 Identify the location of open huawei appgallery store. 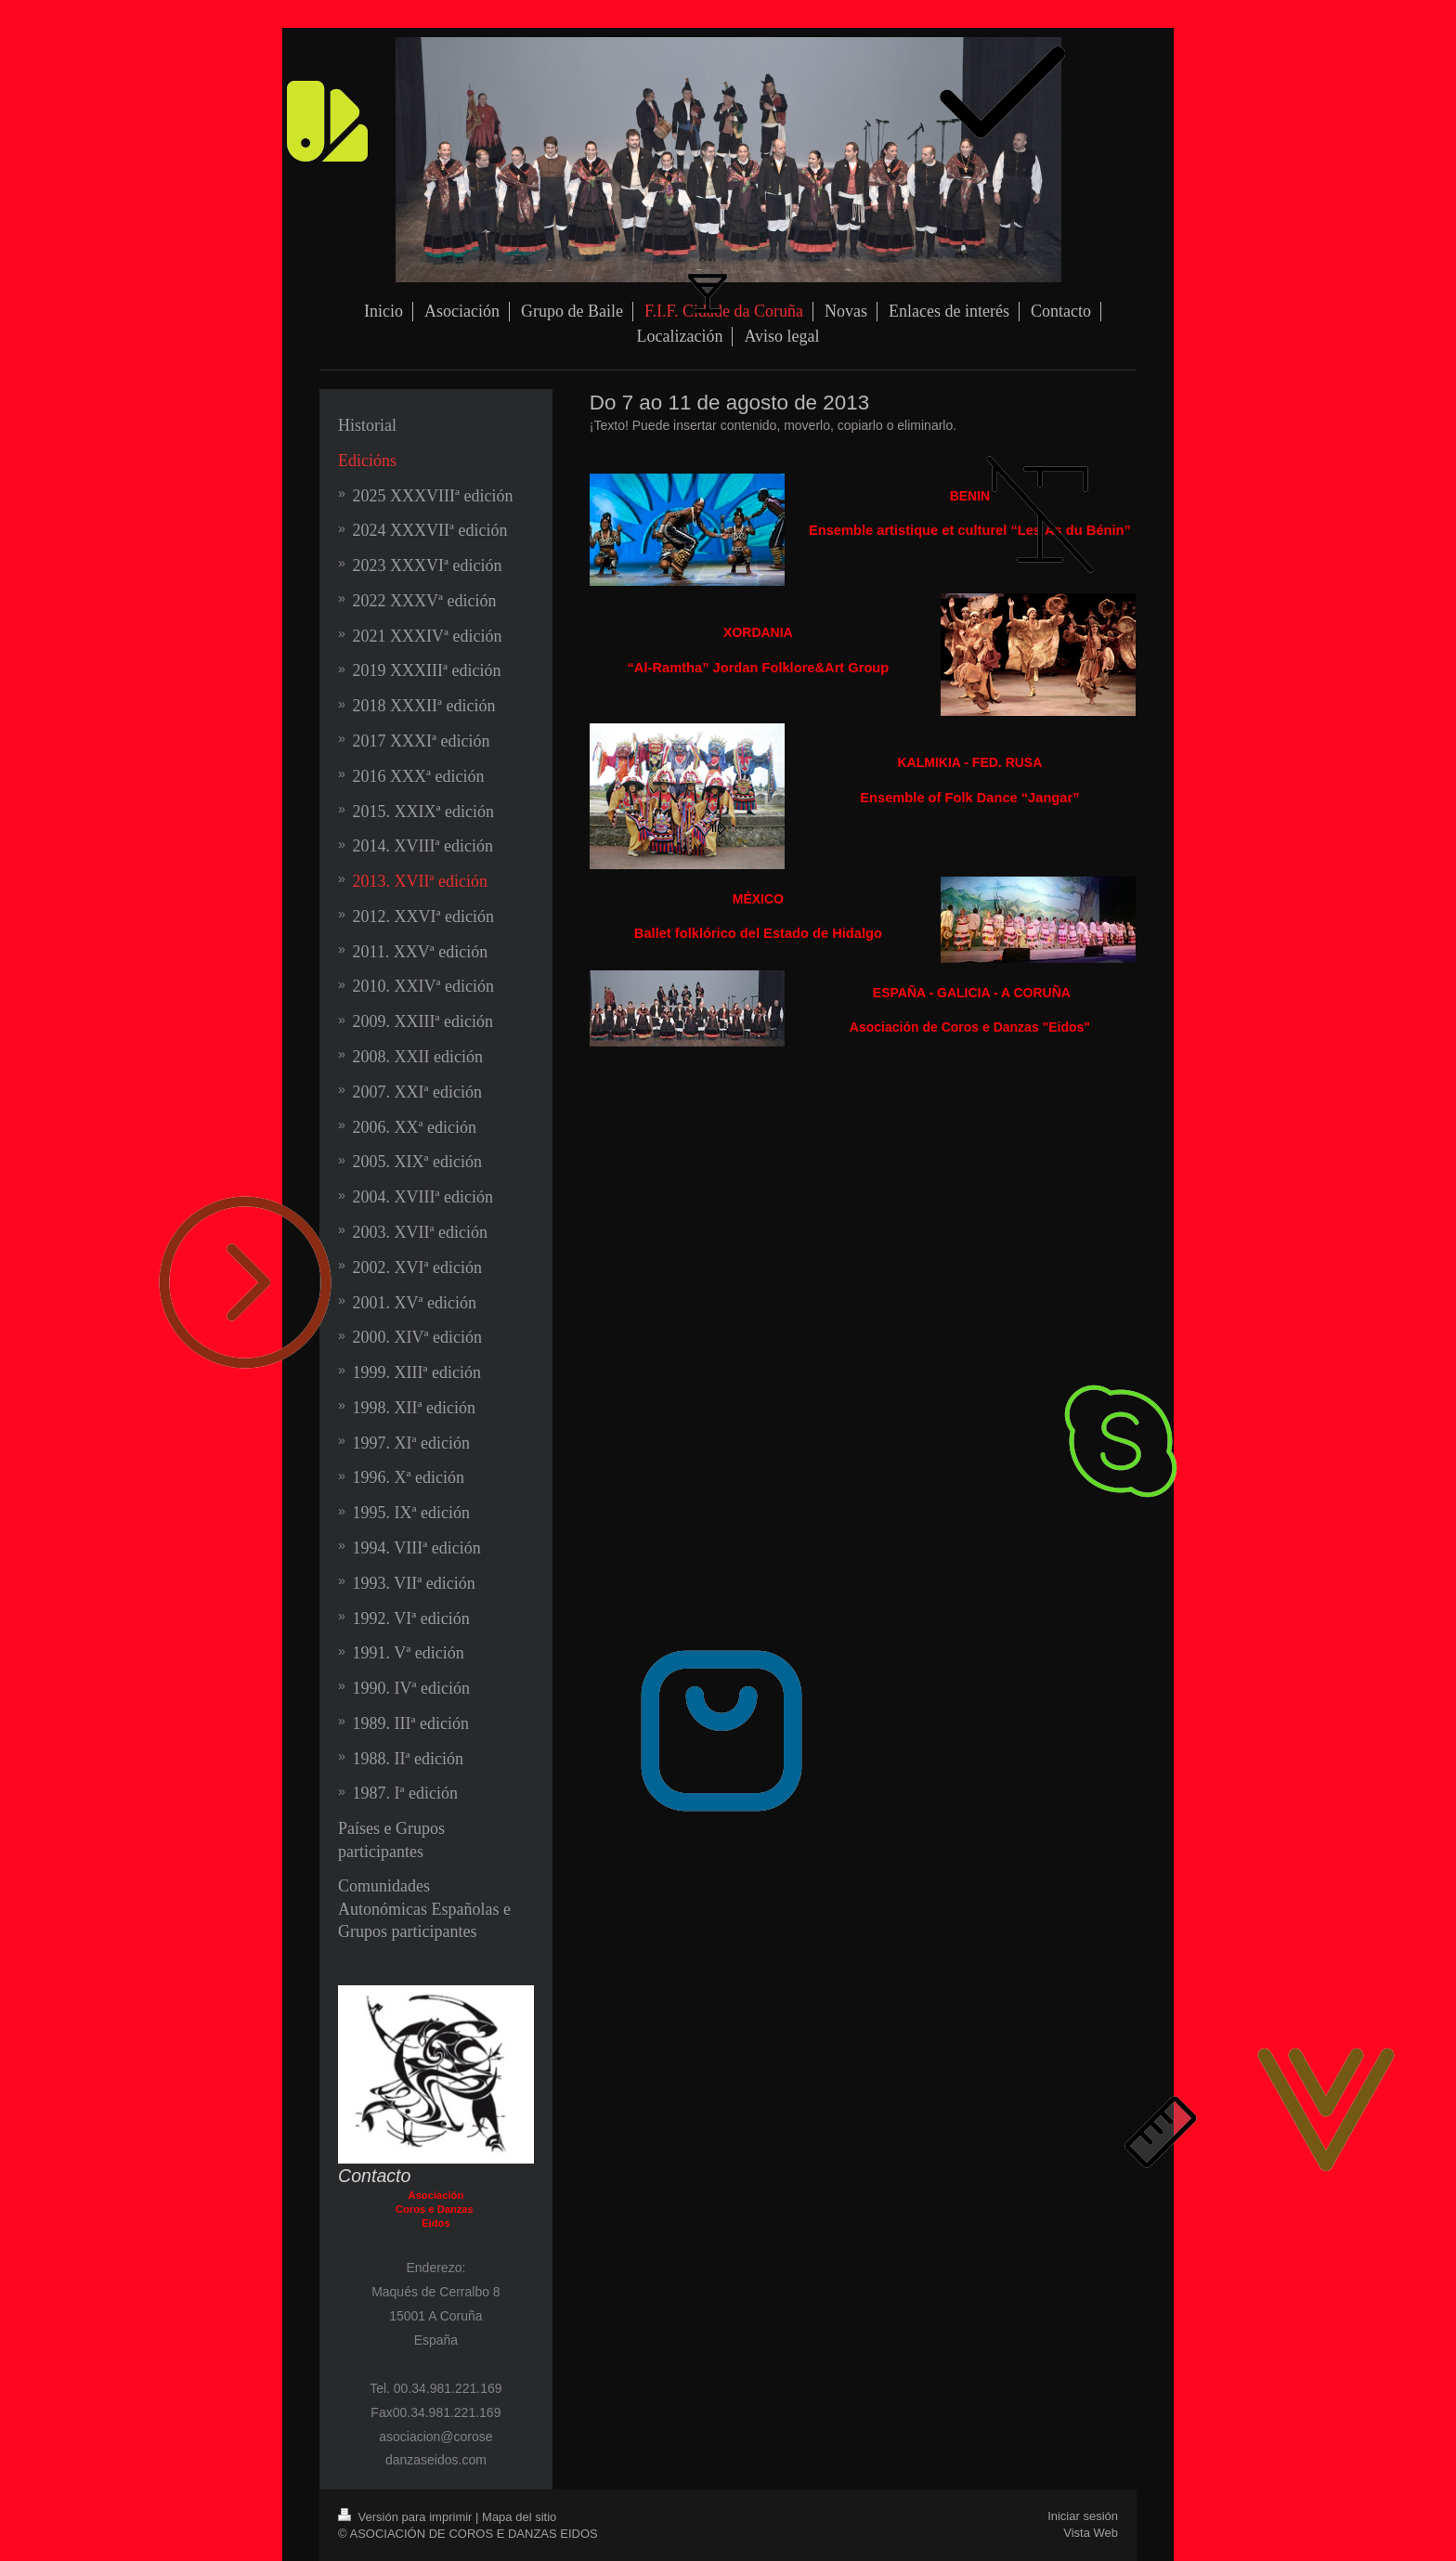
(722, 1731).